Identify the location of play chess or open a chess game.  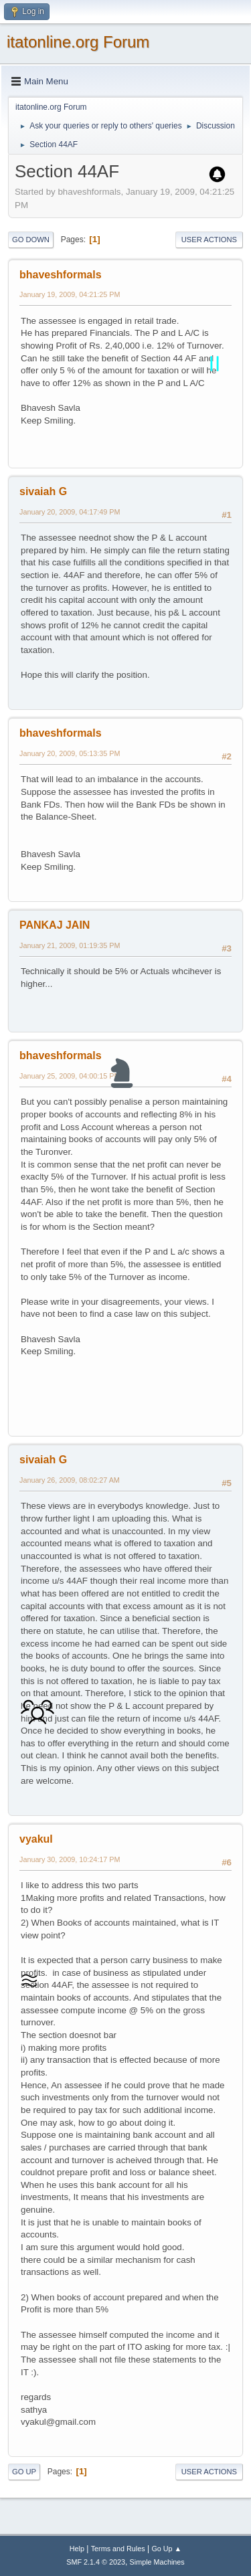
(122, 1074).